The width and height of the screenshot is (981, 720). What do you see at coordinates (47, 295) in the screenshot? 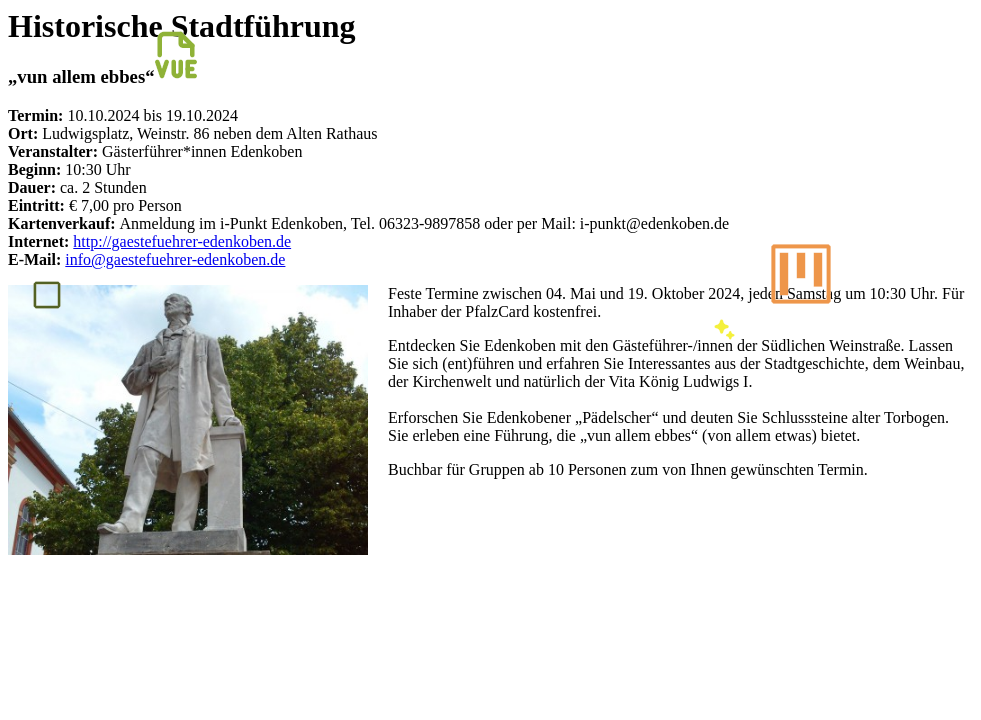
I see `stop debugging session` at bounding box center [47, 295].